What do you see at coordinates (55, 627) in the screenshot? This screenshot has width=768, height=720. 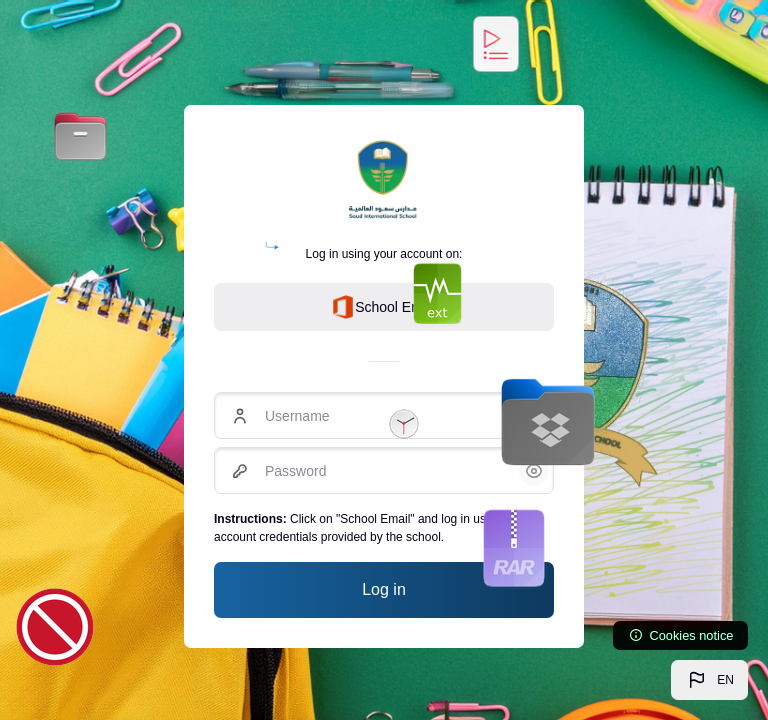 I see `delete selected item` at bounding box center [55, 627].